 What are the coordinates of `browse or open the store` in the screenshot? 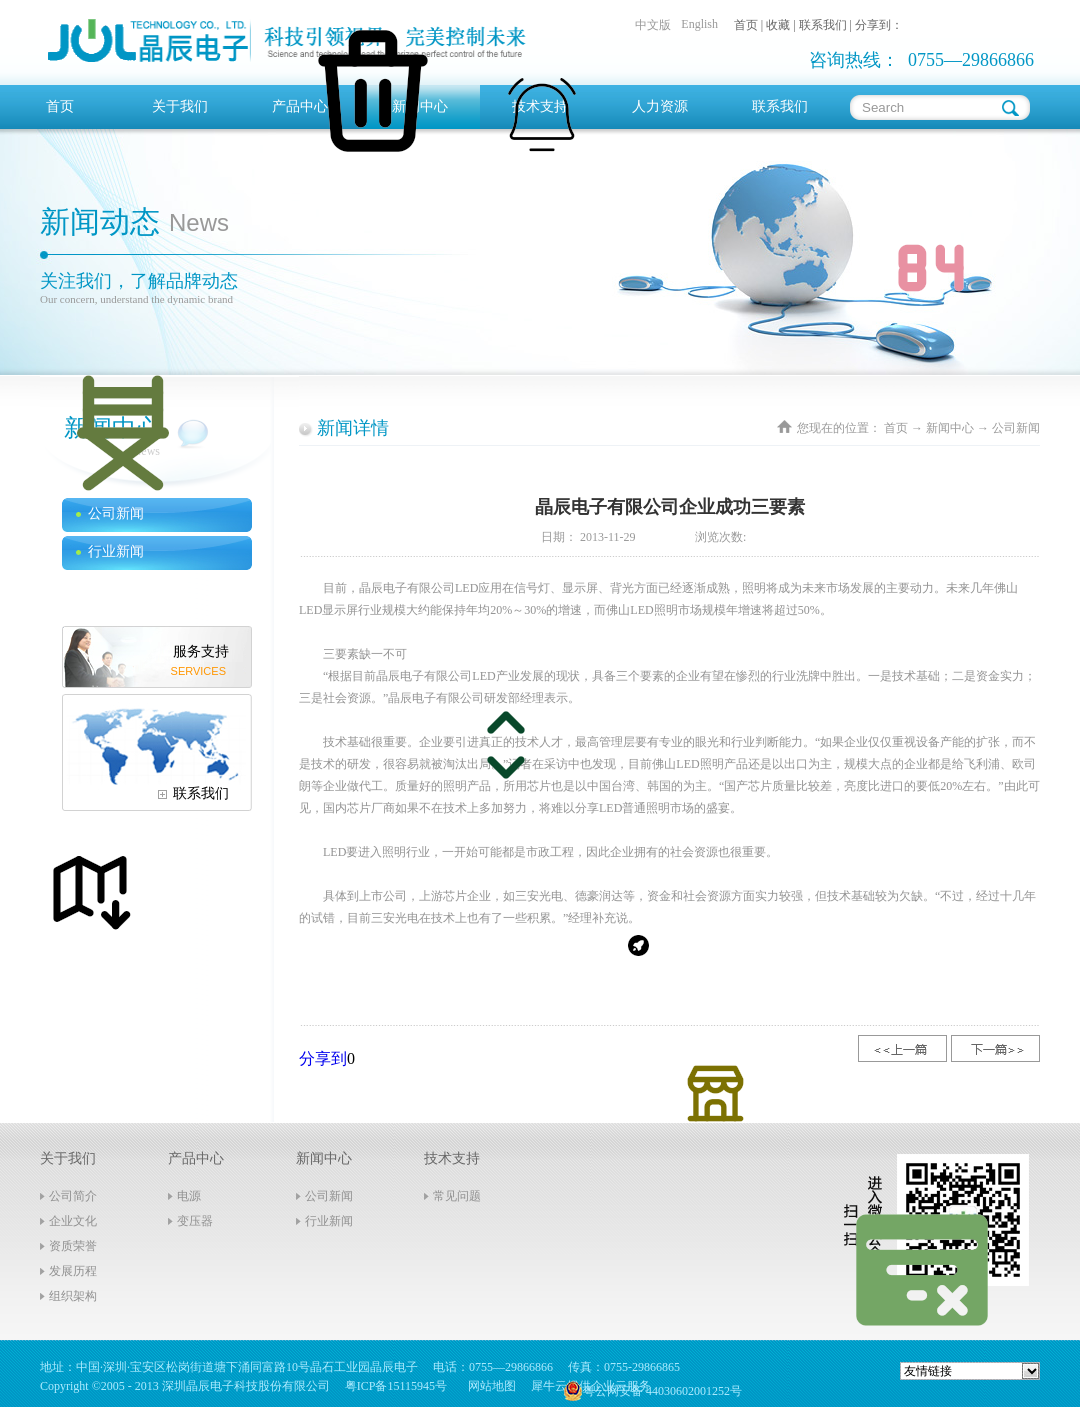 It's located at (715, 1093).